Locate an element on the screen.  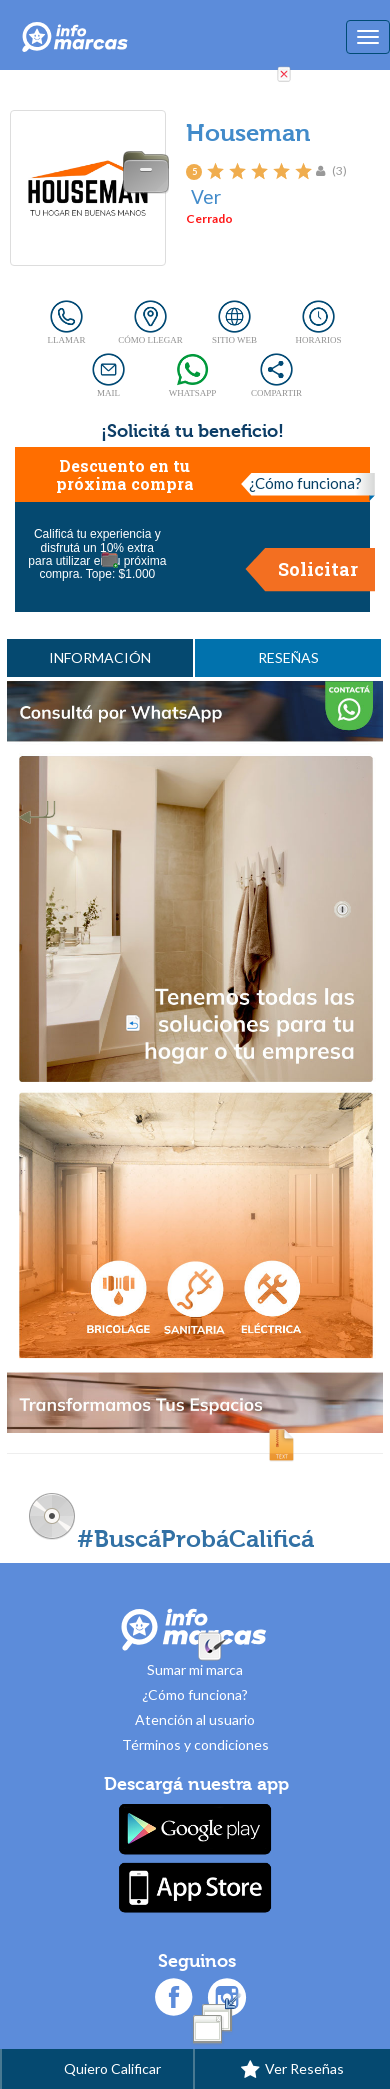
indicates a broken or invalid symbolic link is located at coordinates (284, 74).